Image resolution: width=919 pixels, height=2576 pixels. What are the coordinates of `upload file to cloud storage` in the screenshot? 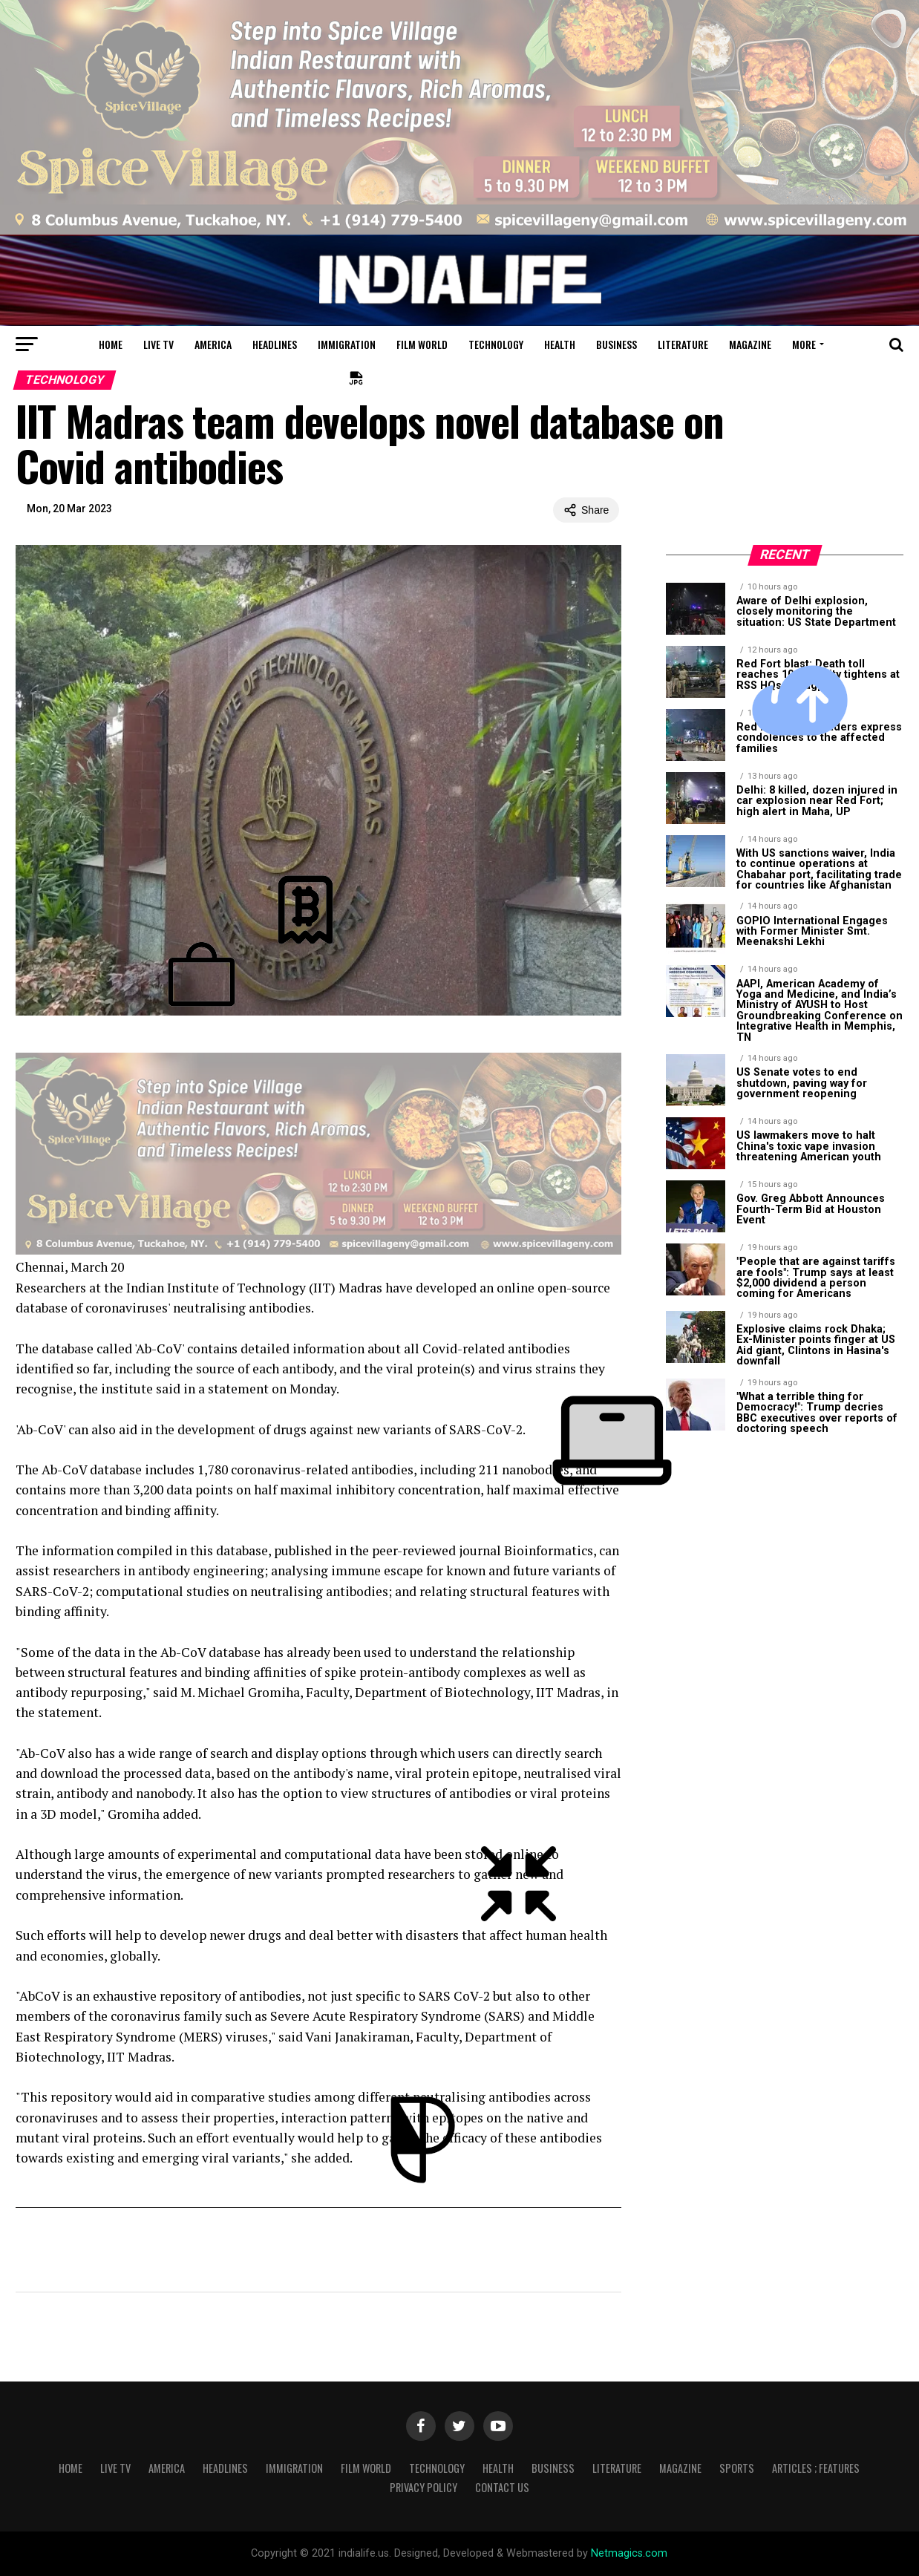 It's located at (799, 700).